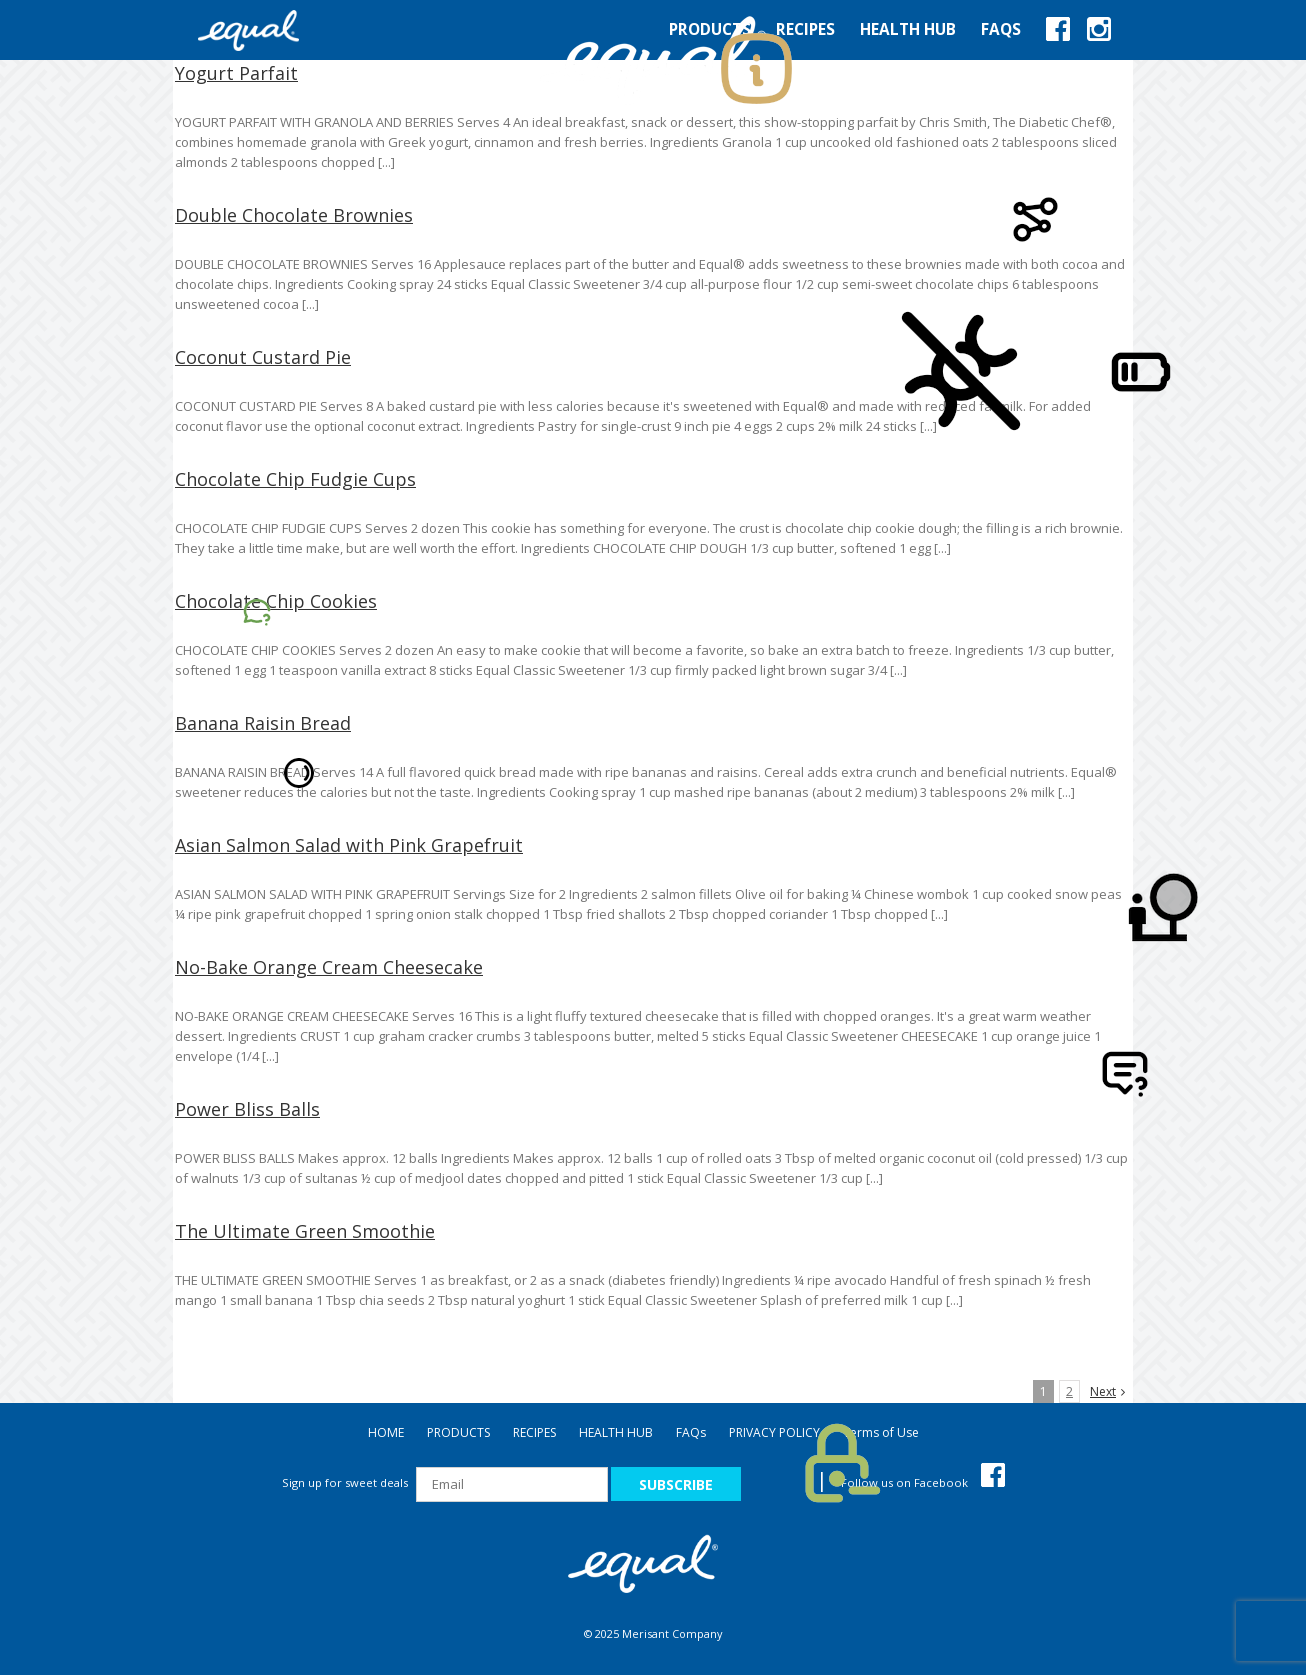 The image size is (1306, 1675). What do you see at coordinates (1163, 907) in the screenshot?
I see `explore nature or outdoor activities` at bounding box center [1163, 907].